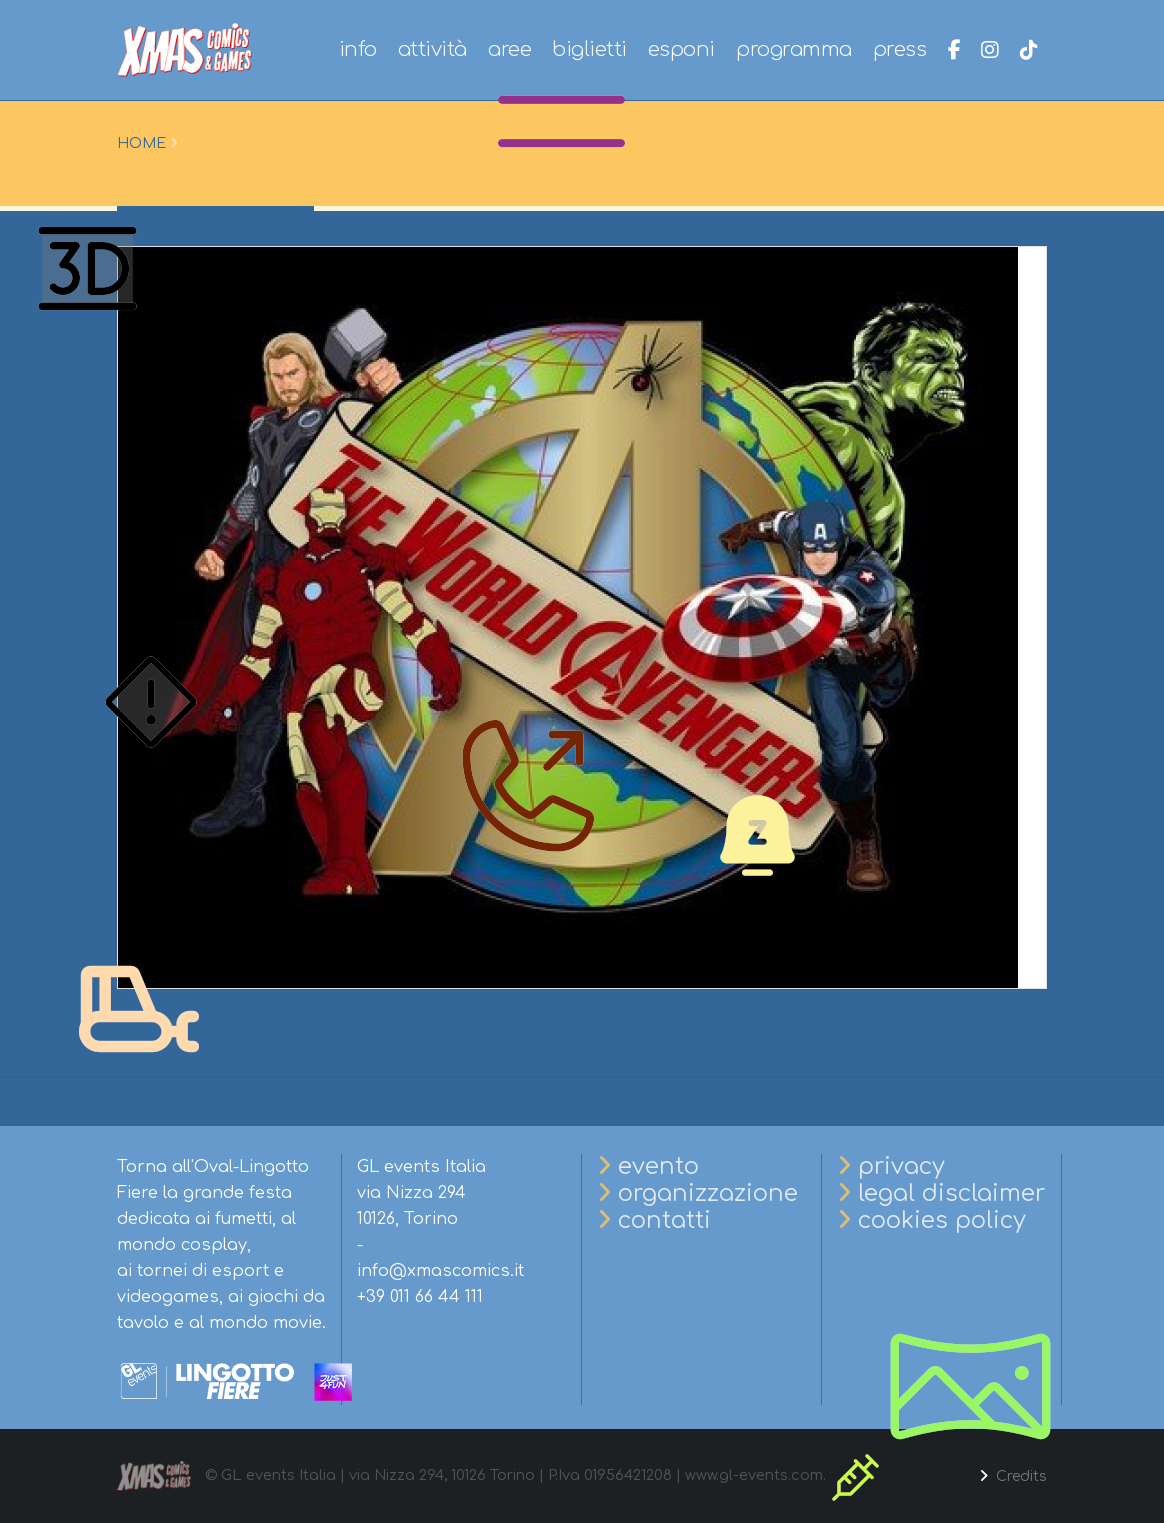 The width and height of the screenshot is (1164, 1523). Describe the element at coordinates (151, 702) in the screenshot. I see `indicates a warning or caution state` at that location.